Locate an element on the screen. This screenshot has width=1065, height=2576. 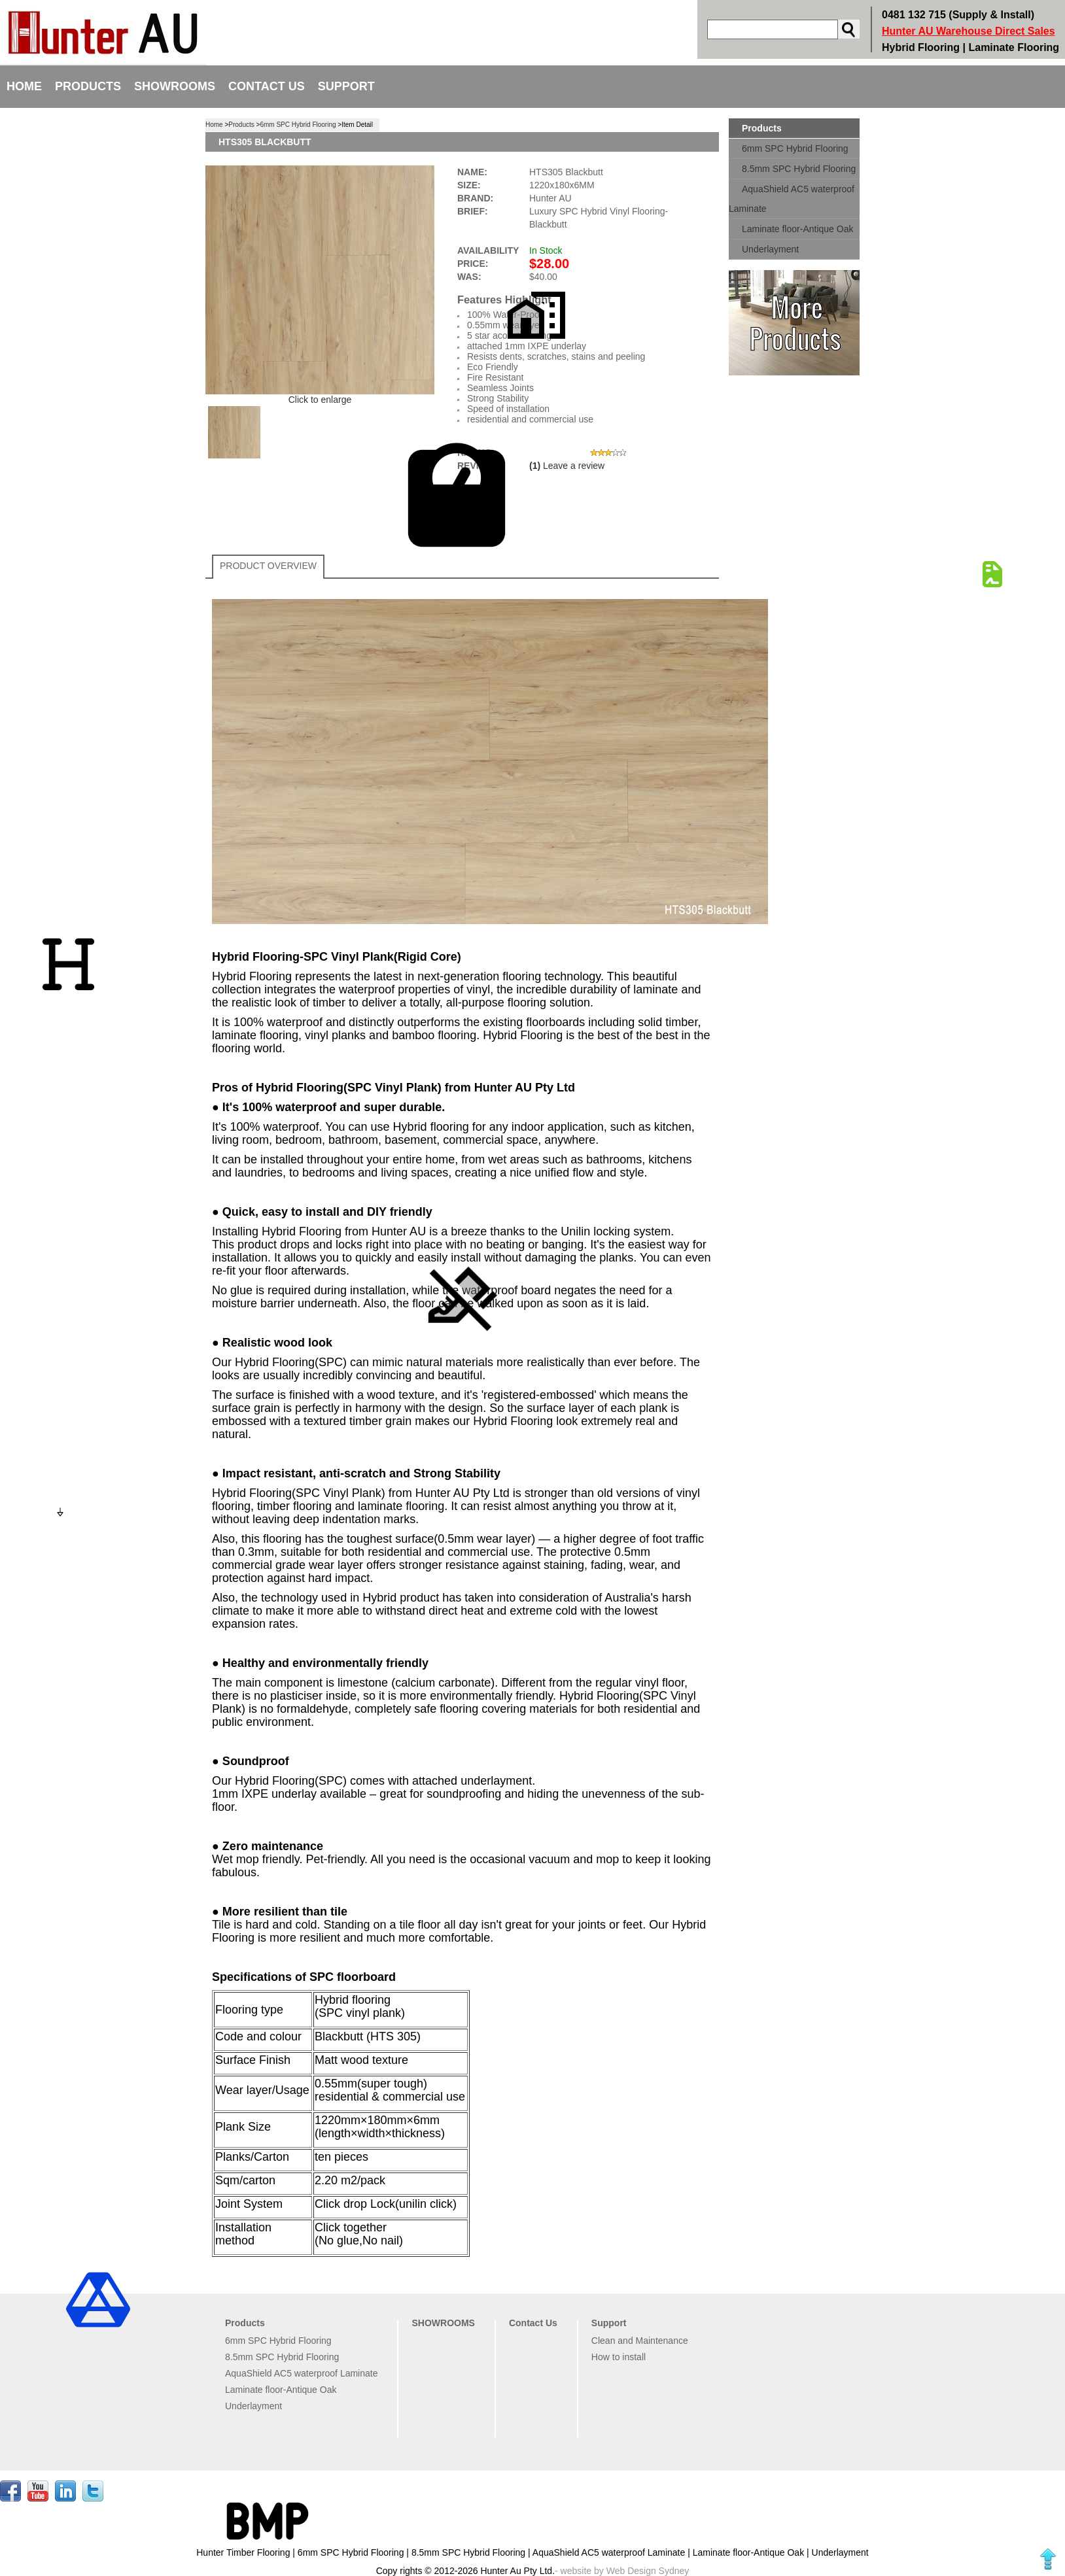
view weight or body measurements is located at coordinates (457, 498).